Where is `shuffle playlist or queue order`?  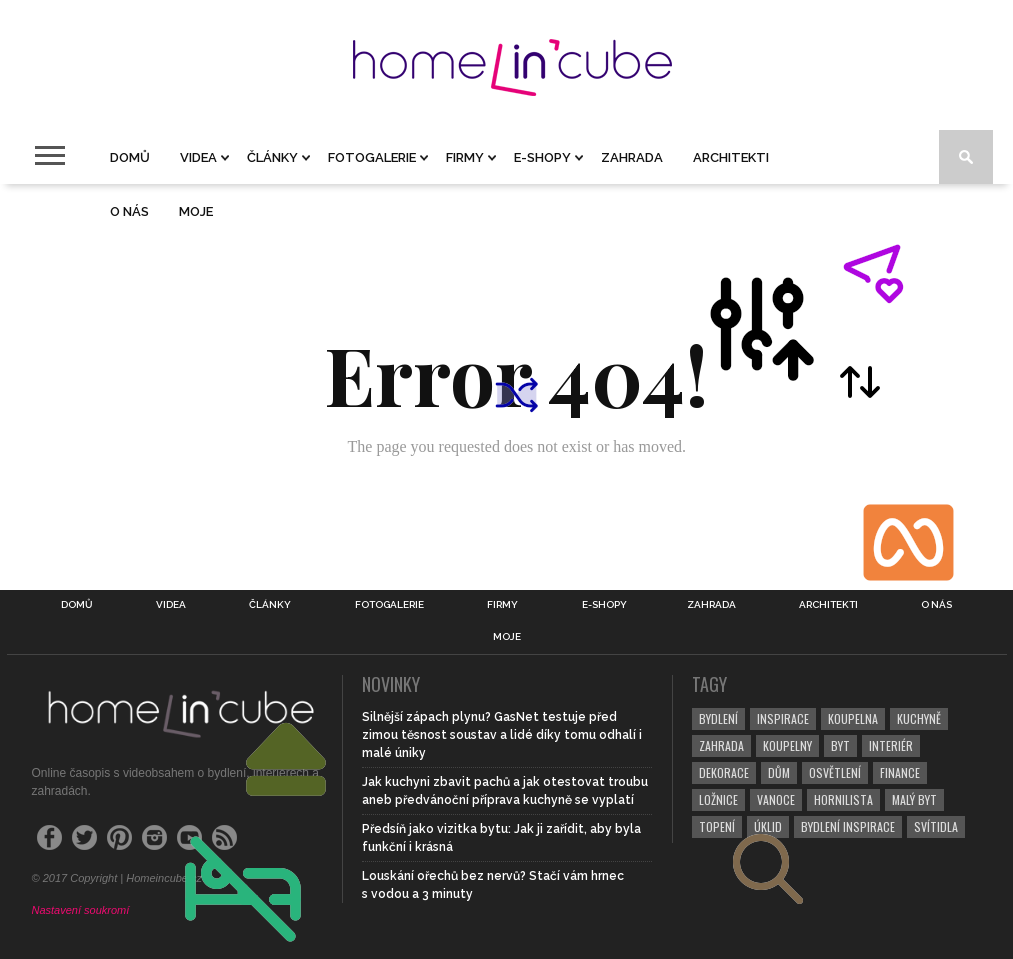
shuffle playlist or queue order is located at coordinates (516, 395).